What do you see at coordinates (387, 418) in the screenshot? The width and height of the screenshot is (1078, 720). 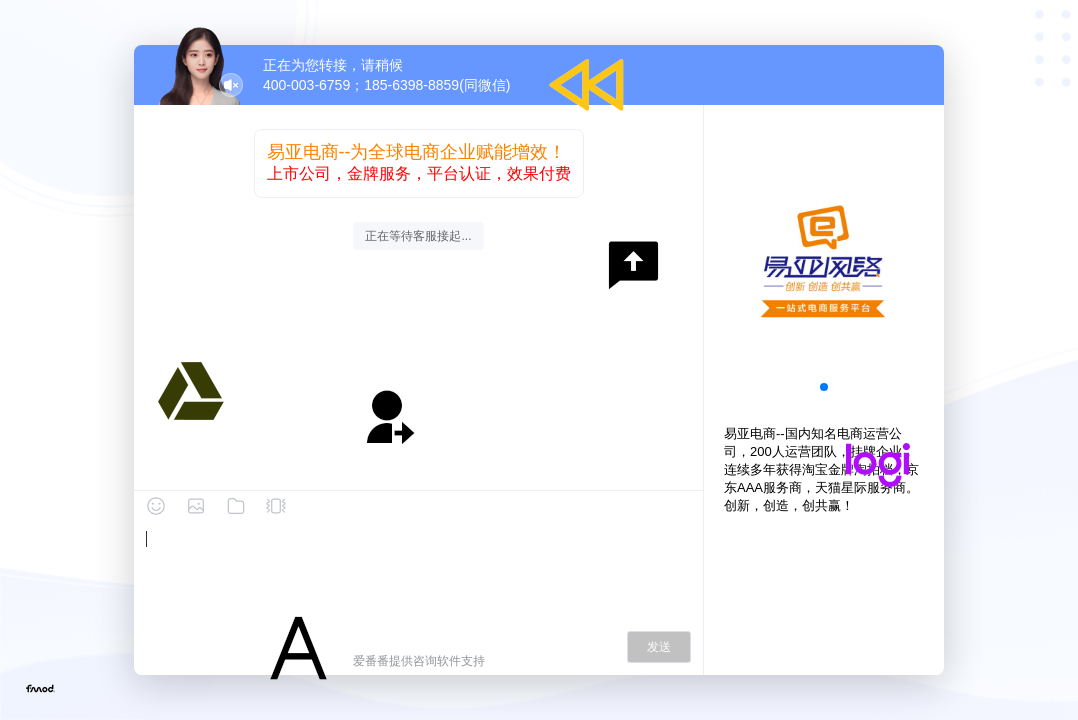 I see `share user profile with others` at bounding box center [387, 418].